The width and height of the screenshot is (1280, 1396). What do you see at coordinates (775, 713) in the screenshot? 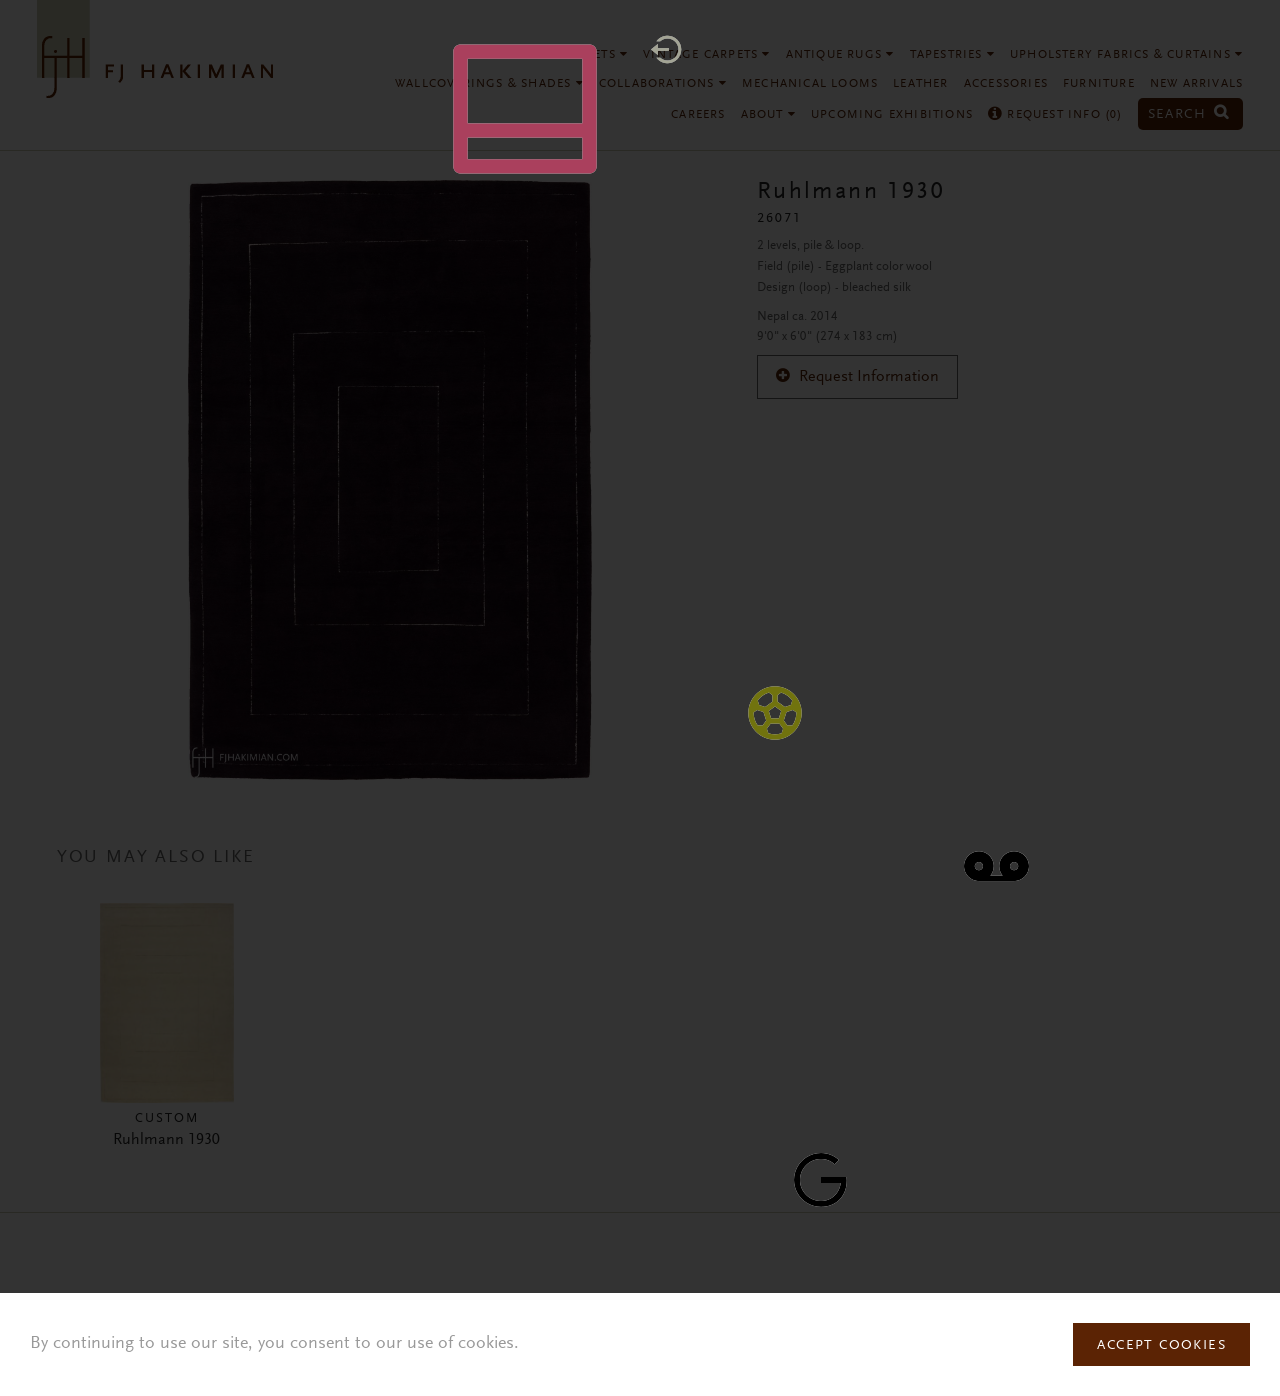
I see `access football or soccer content` at bounding box center [775, 713].